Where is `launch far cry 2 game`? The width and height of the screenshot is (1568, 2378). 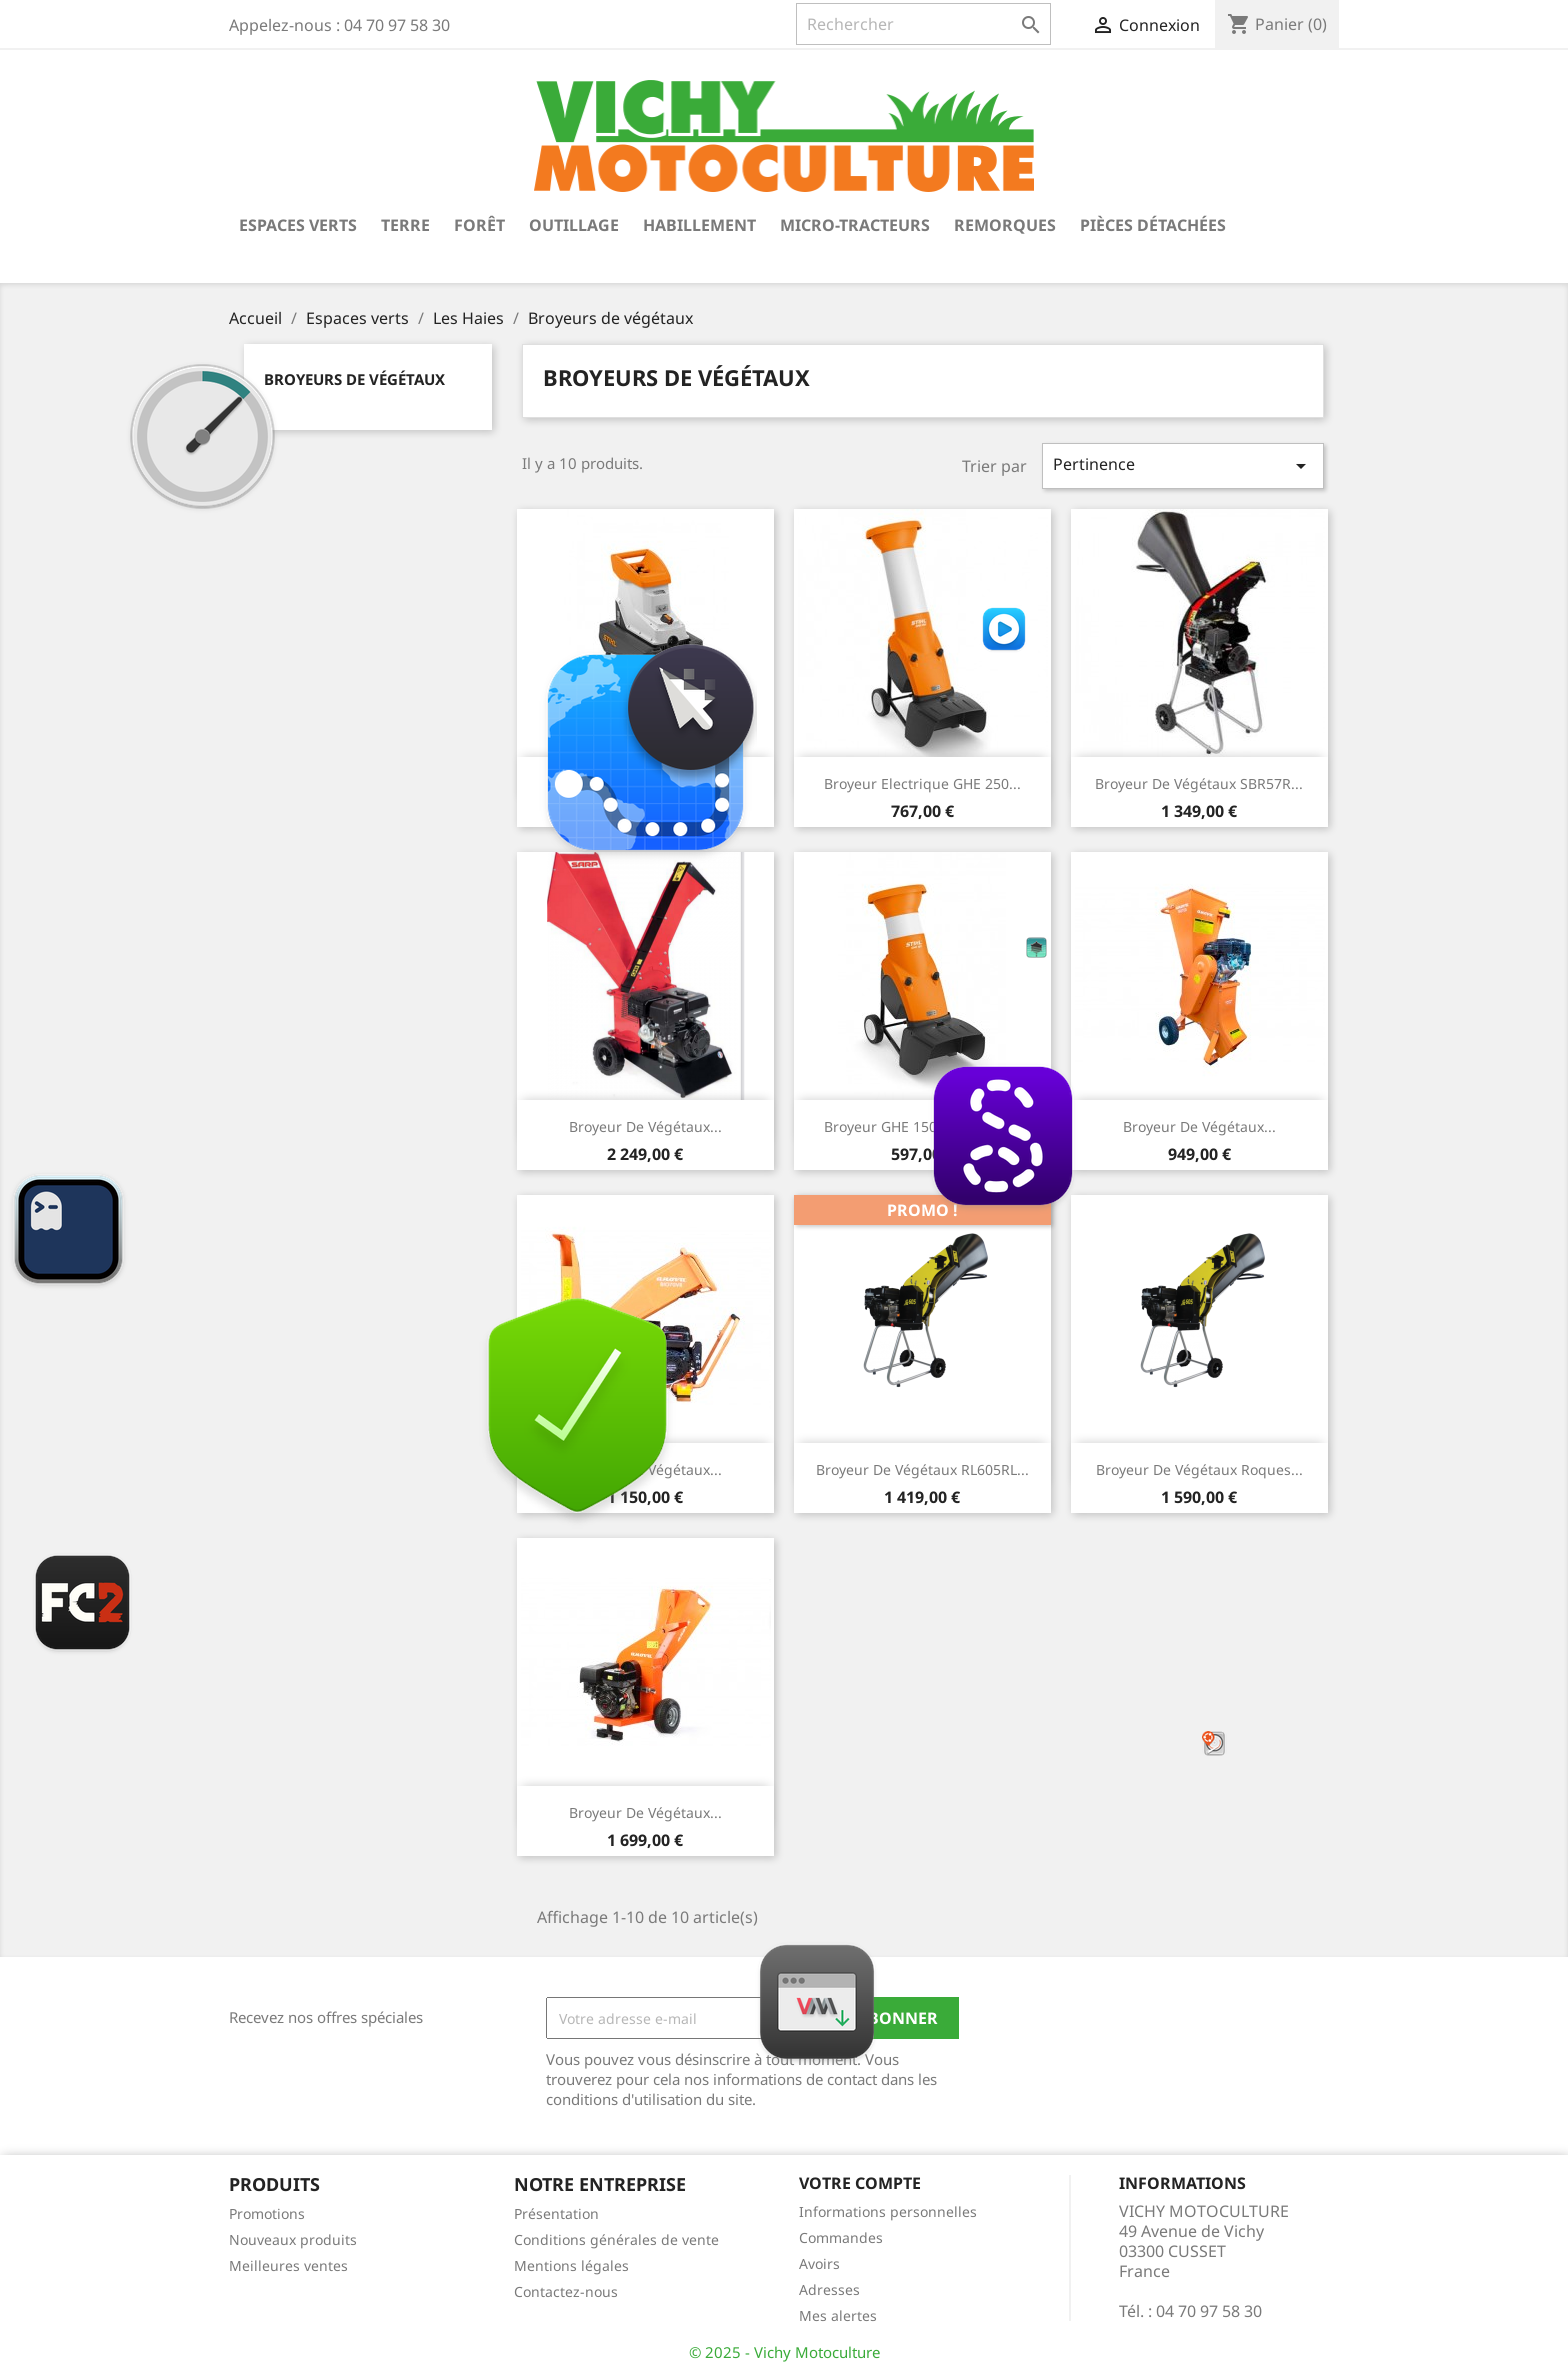 launch far cry 2 game is located at coordinates (82, 1602).